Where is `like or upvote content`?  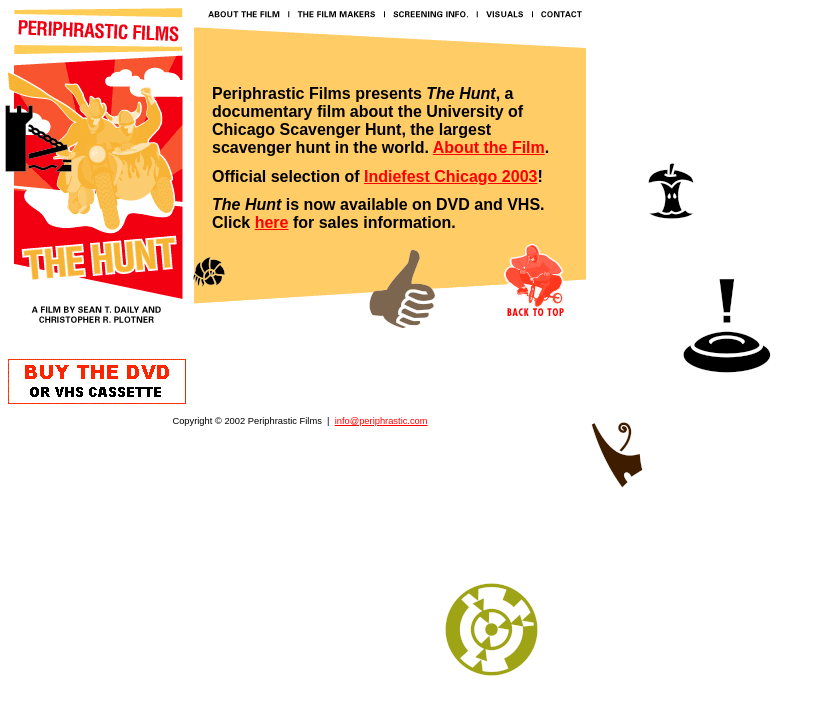
like or upvote content is located at coordinates (404, 289).